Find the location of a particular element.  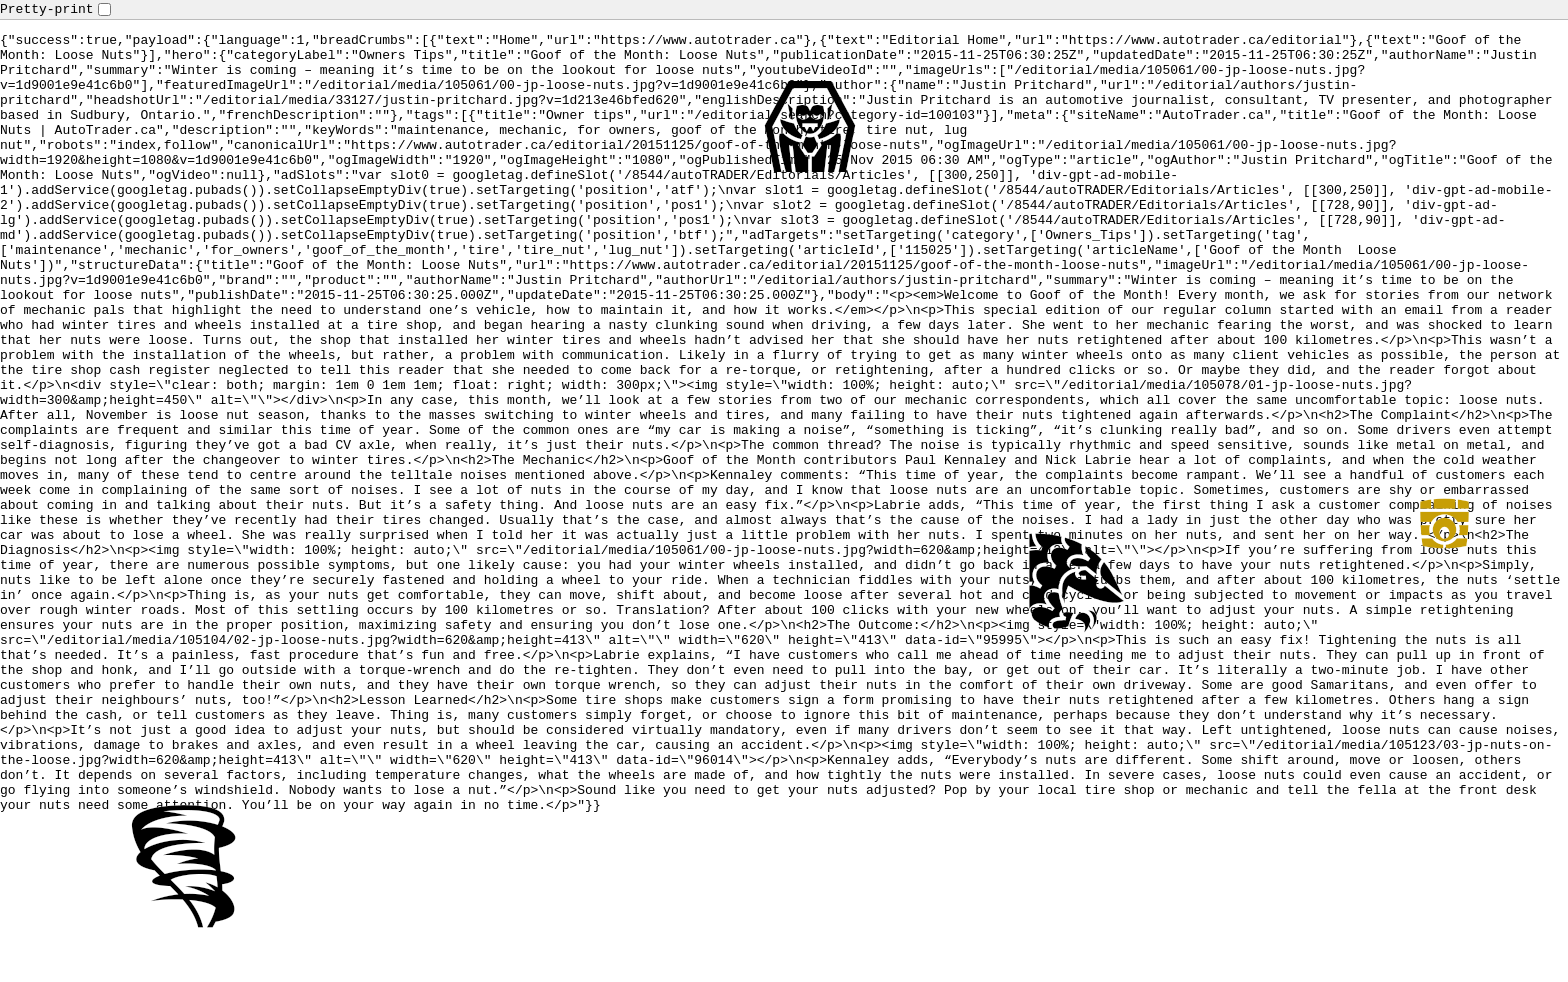

pangolin character or creature icon is located at coordinates (1080, 583).